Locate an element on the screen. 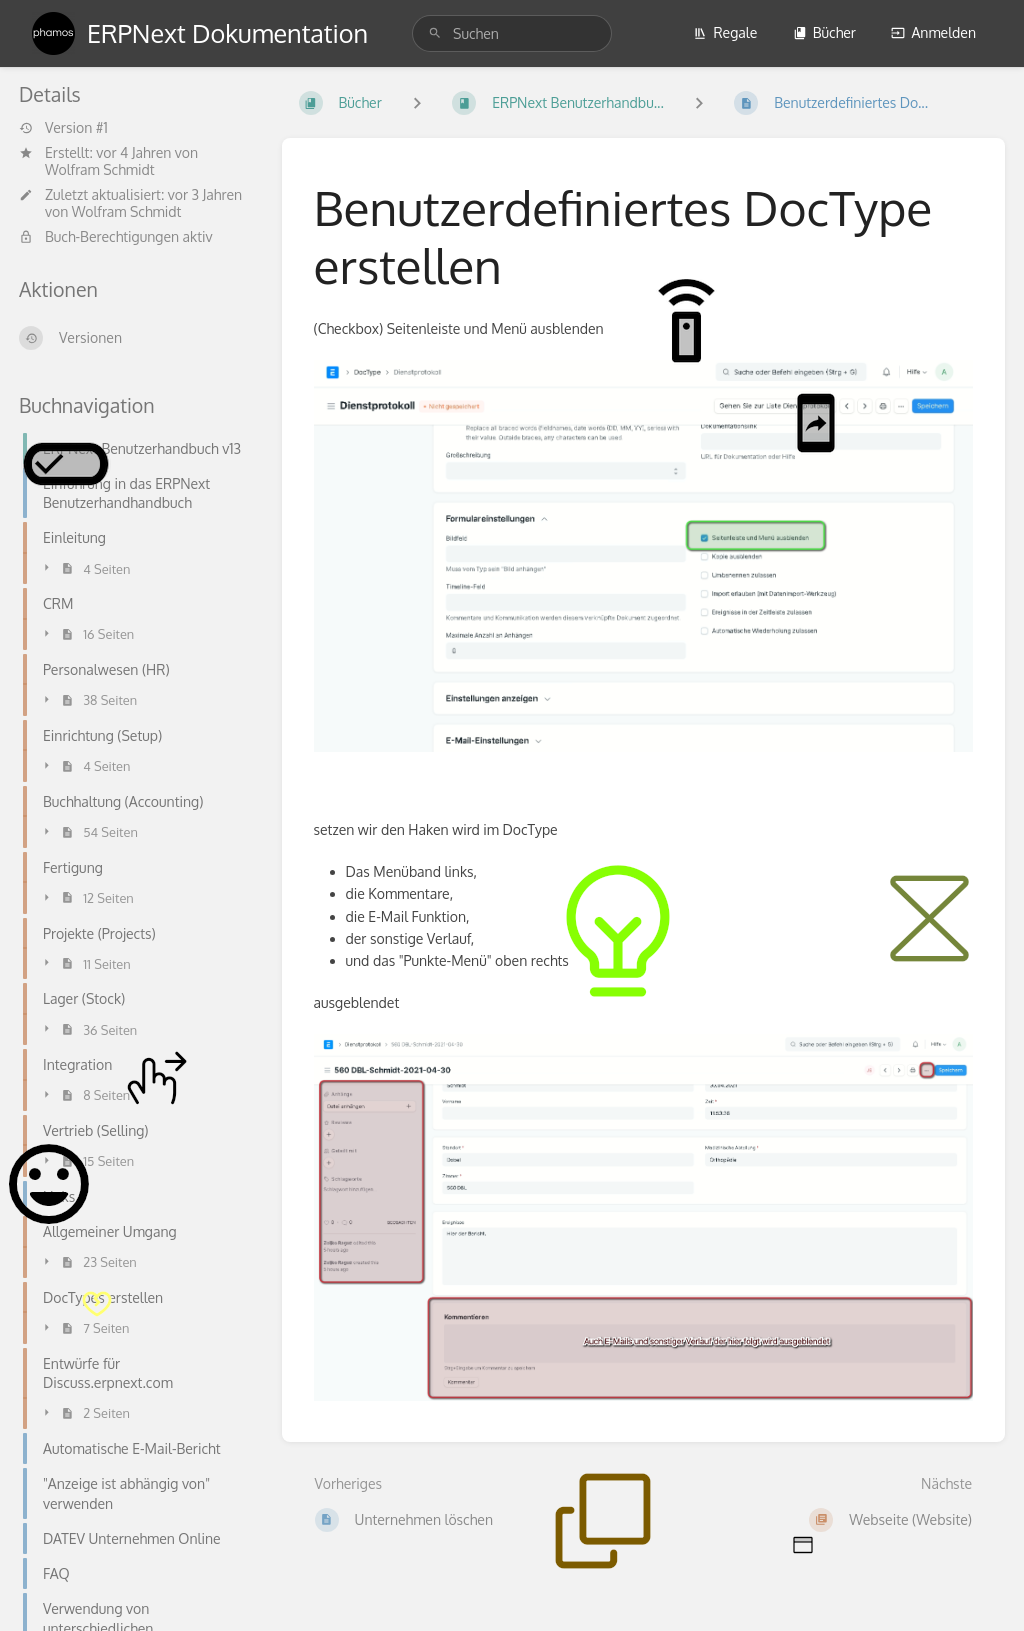  indicates loading or processing in progress is located at coordinates (929, 918).